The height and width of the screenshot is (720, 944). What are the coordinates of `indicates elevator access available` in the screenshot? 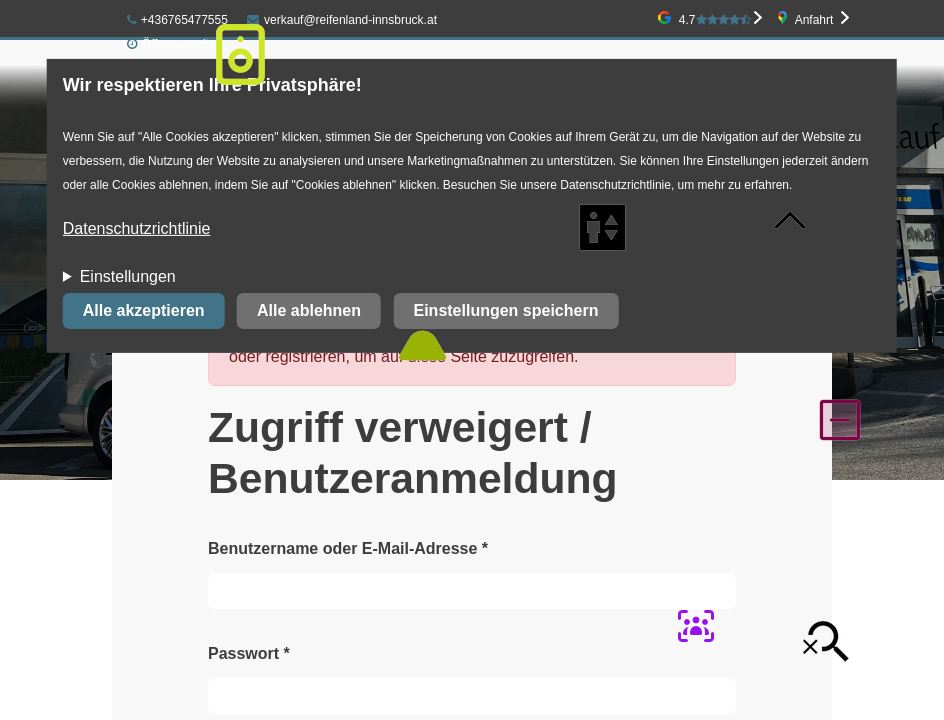 It's located at (602, 227).